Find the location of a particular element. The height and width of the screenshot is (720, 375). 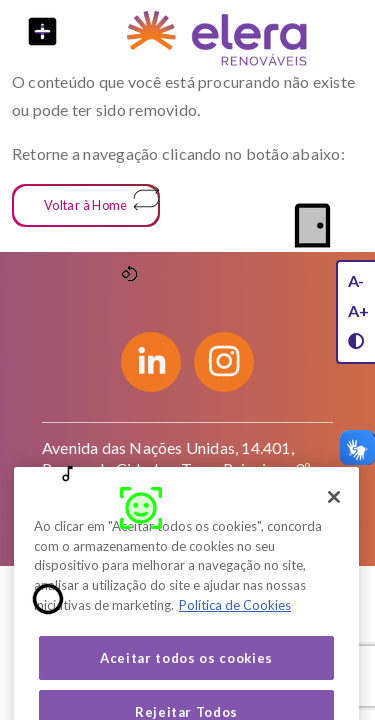

play or access audio content is located at coordinates (67, 473).